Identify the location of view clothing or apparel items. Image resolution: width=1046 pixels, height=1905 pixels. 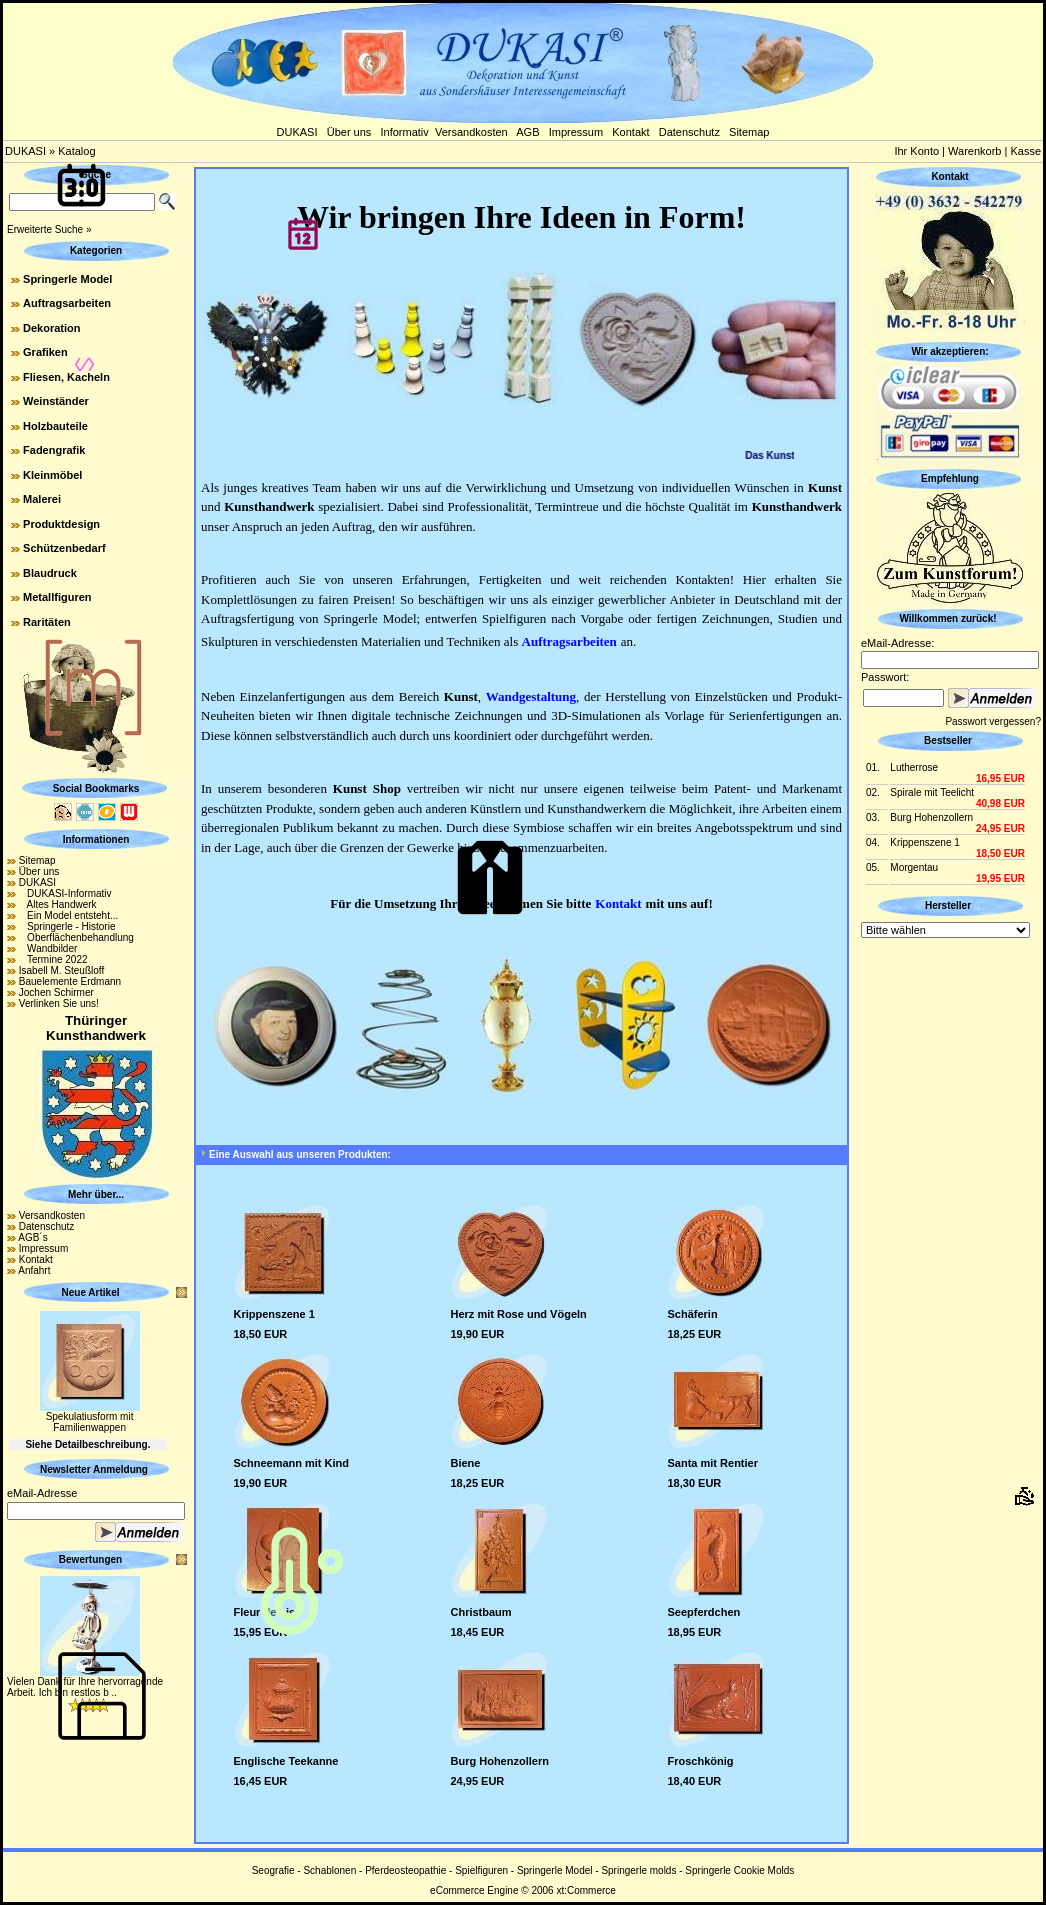
(490, 879).